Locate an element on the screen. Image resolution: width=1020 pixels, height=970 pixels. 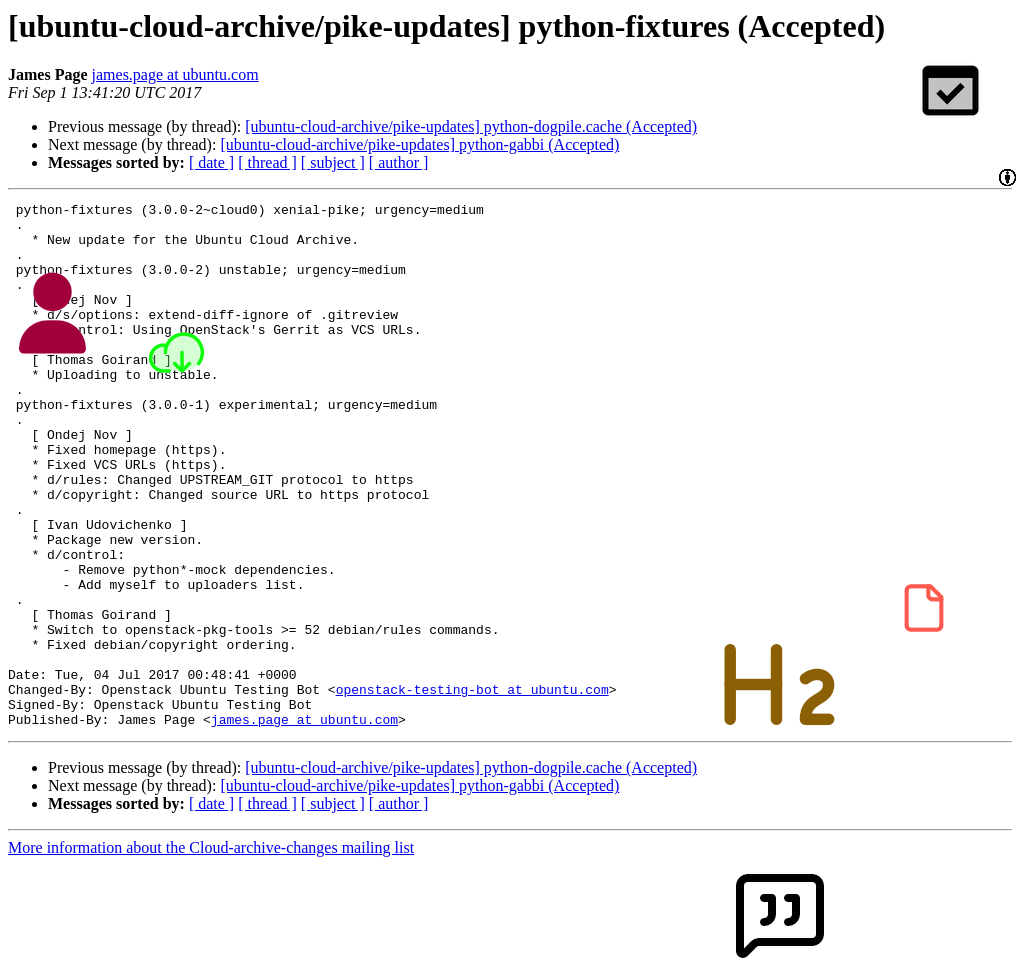
download file from cloud storage is located at coordinates (176, 352).